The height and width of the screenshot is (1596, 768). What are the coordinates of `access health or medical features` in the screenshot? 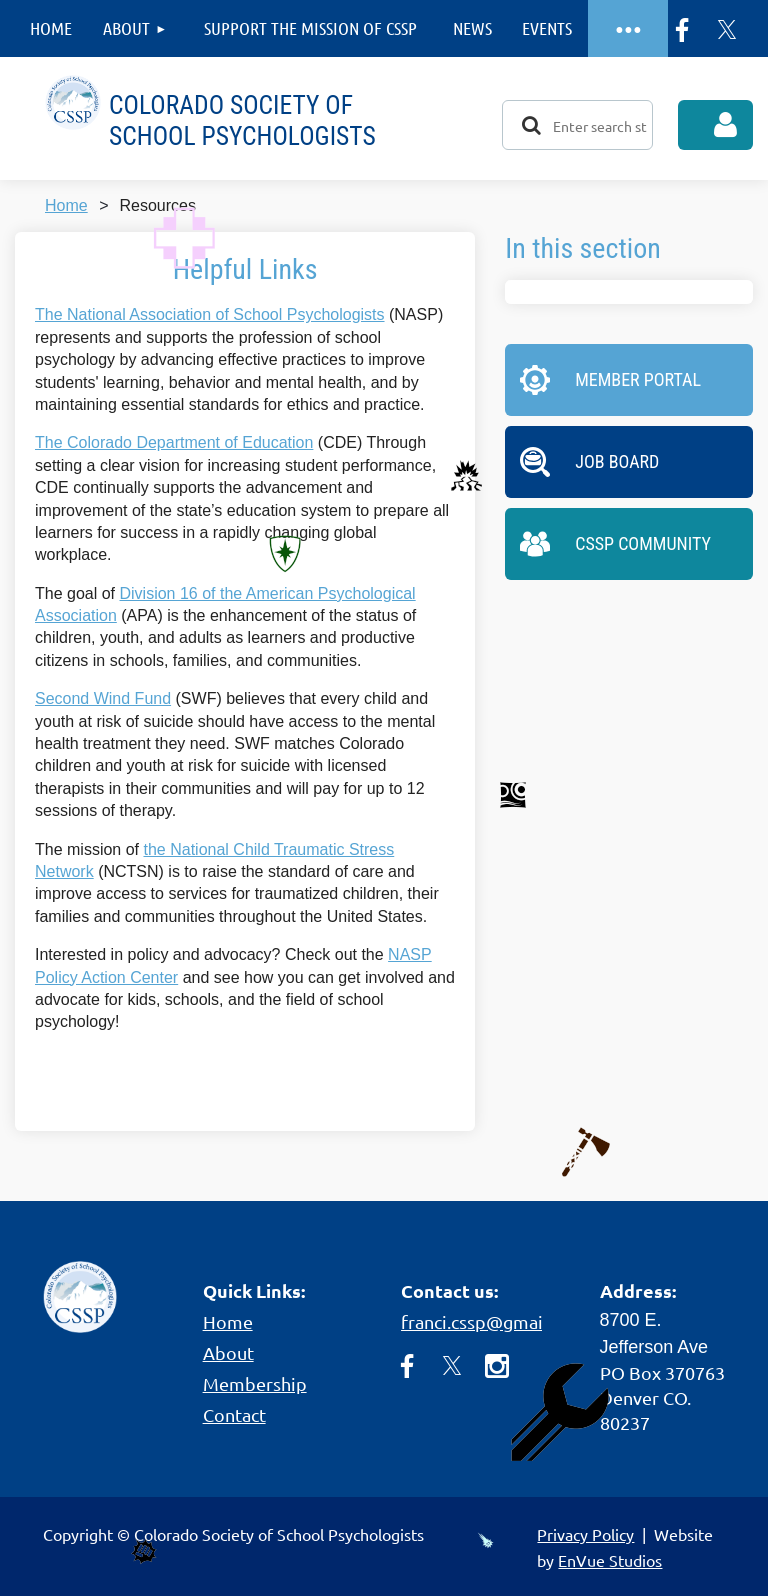 It's located at (184, 237).